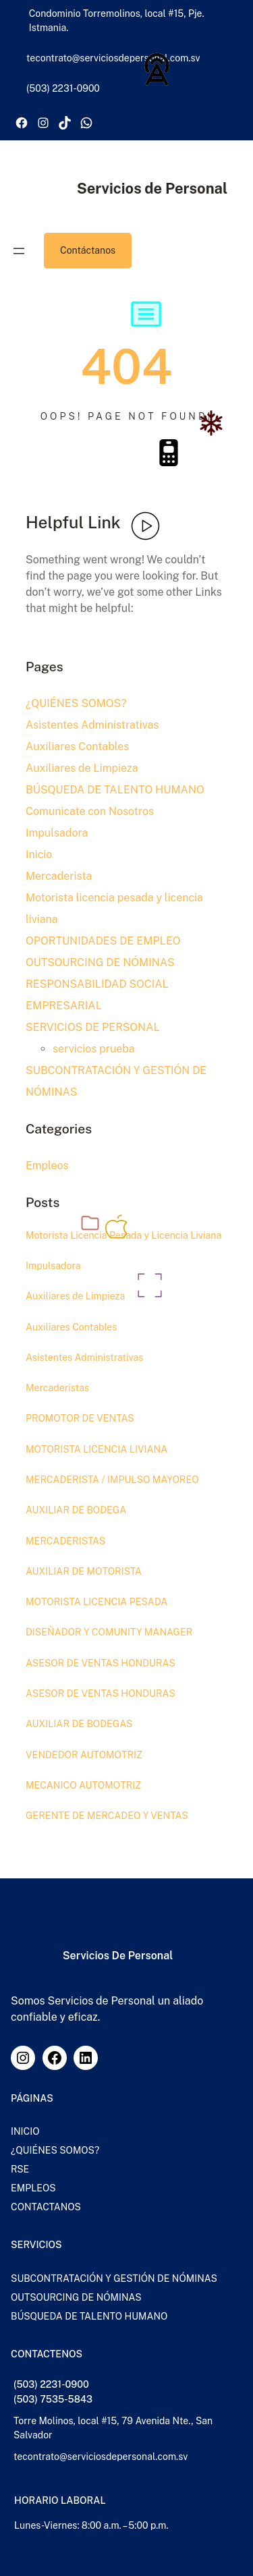  I want to click on open folder to view files, so click(90, 1223).